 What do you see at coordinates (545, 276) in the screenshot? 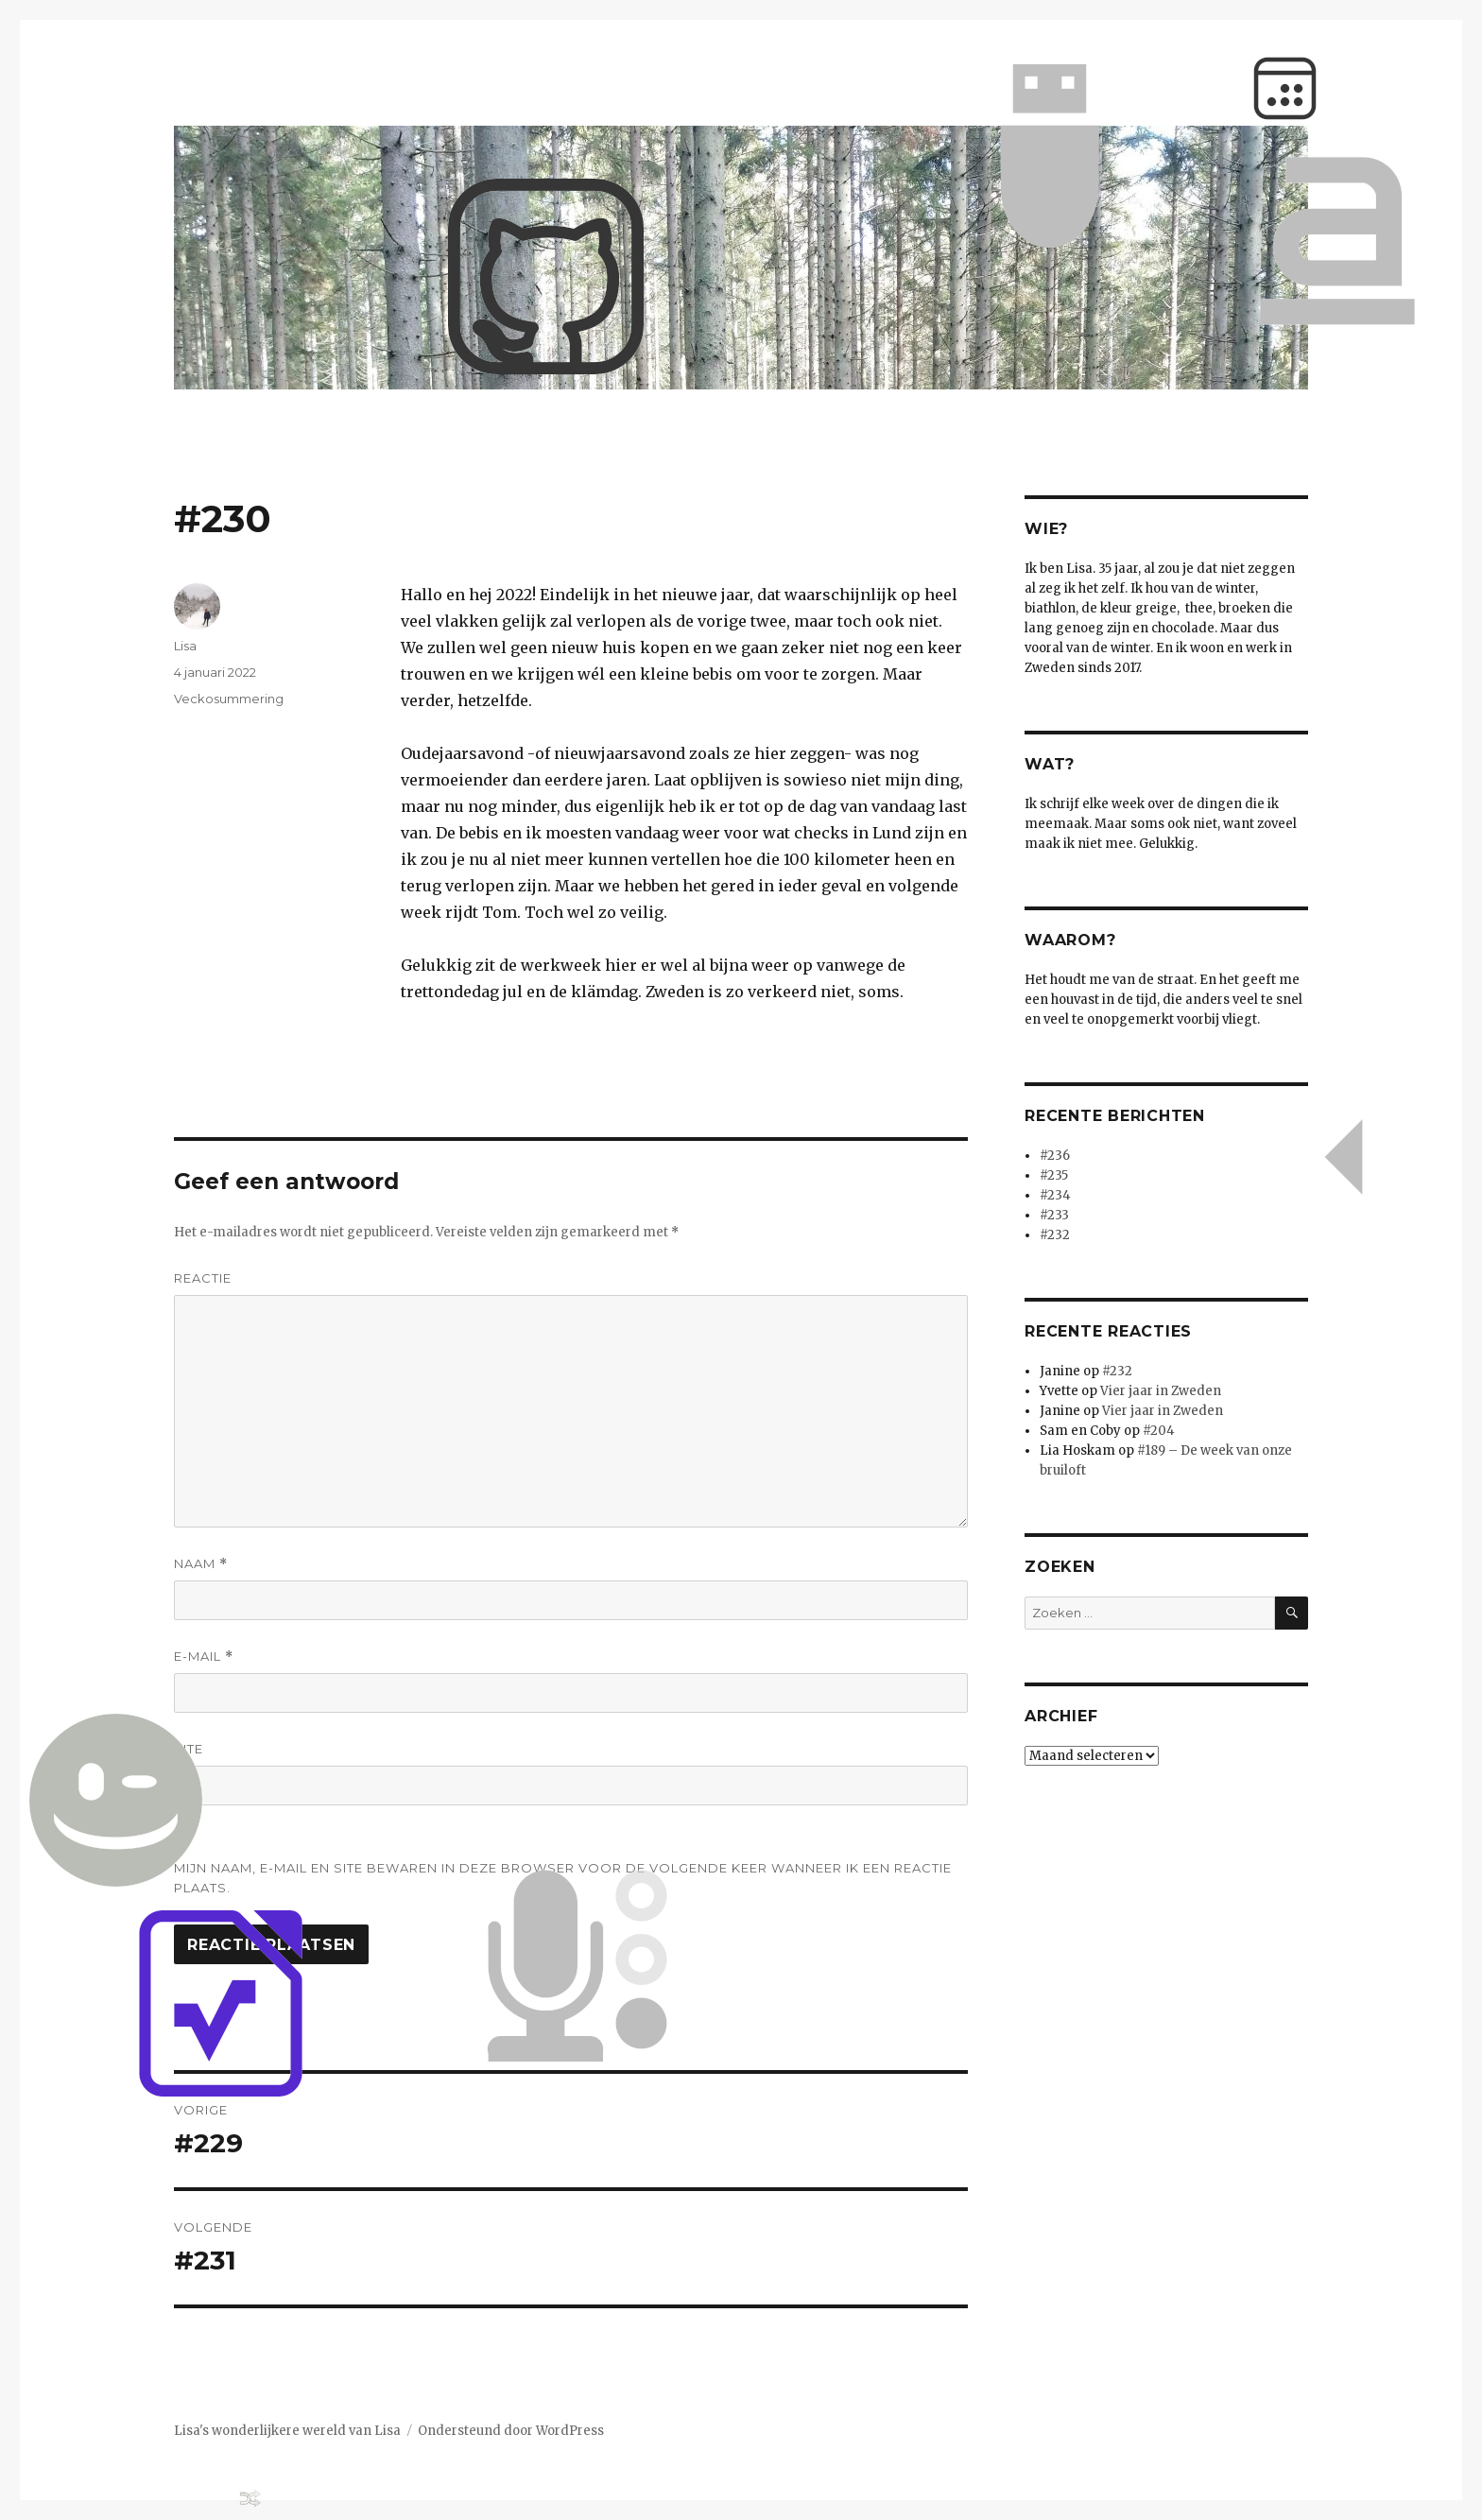
I see `open GitHub Desktop application` at bounding box center [545, 276].